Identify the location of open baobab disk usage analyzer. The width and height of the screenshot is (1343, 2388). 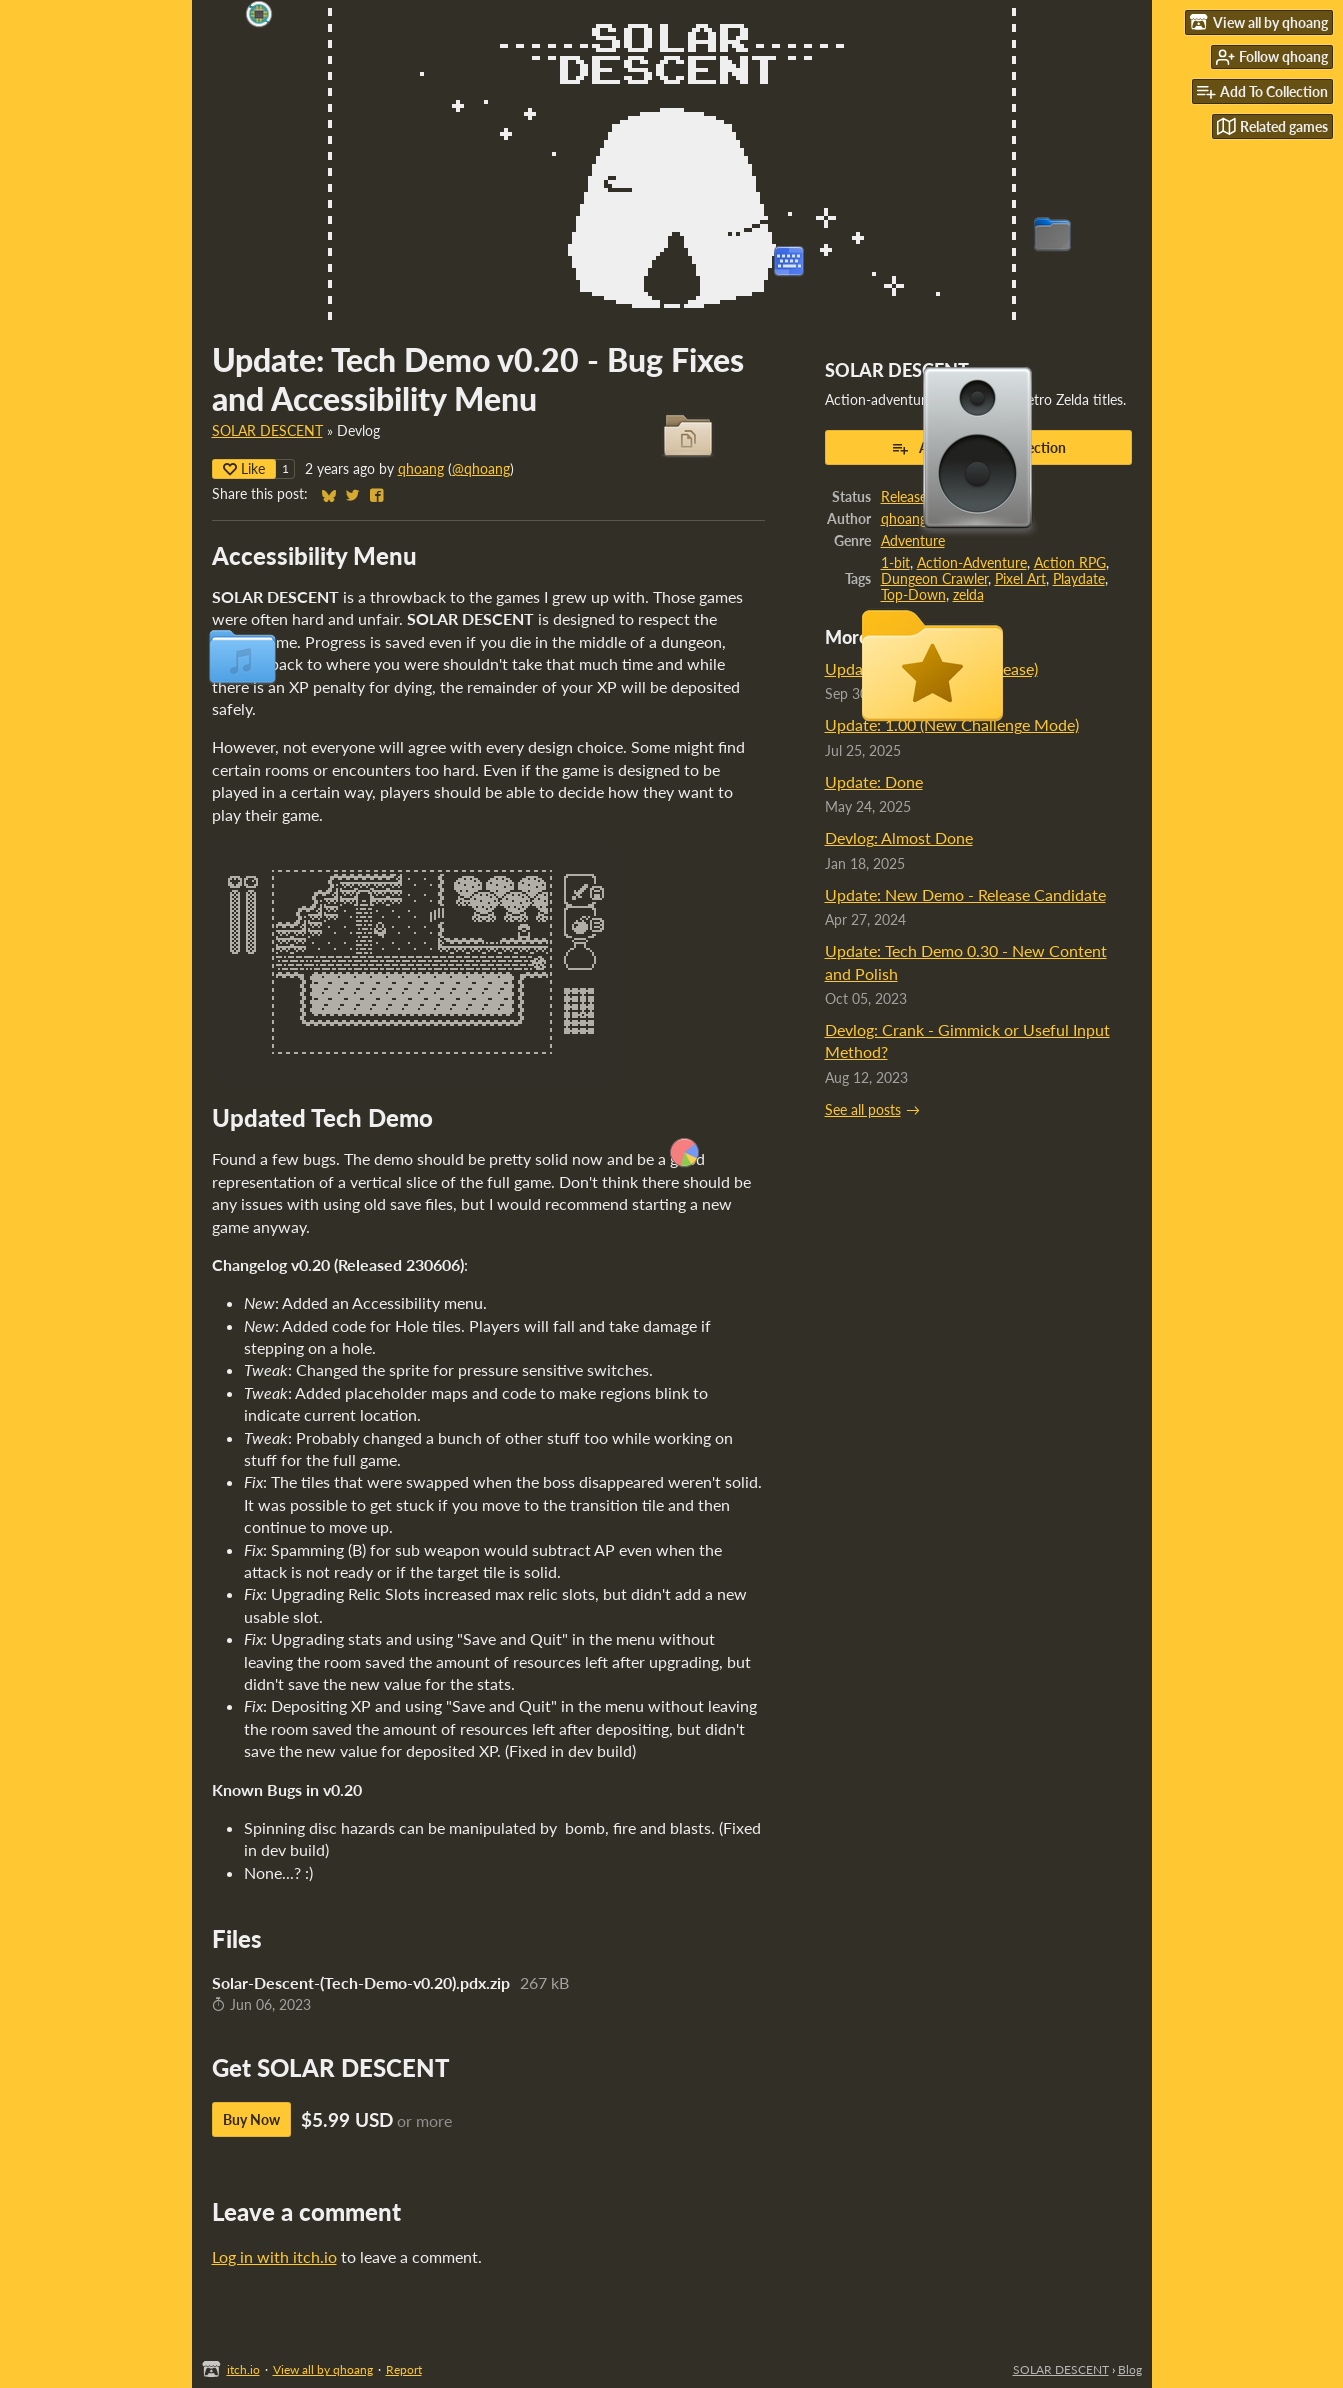
(684, 1152).